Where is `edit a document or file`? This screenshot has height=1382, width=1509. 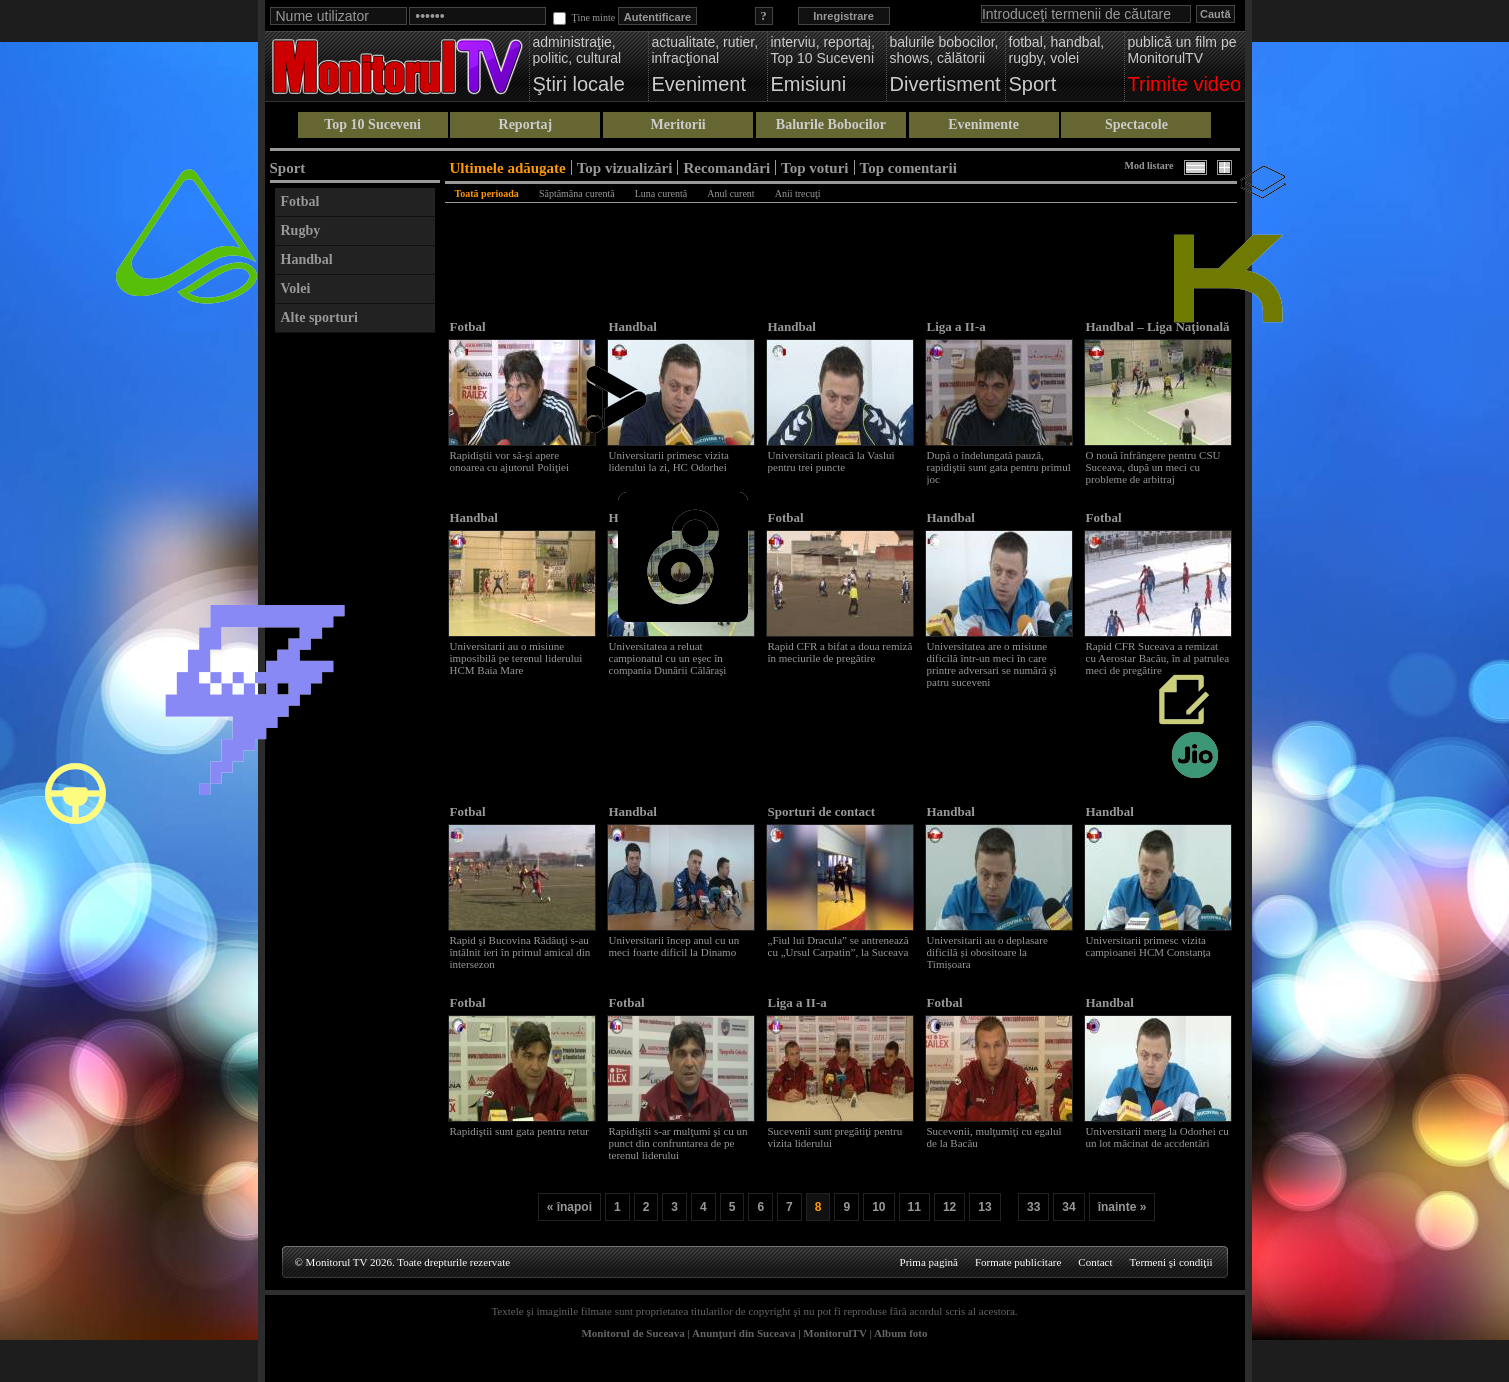 edit a document or file is located at coordinates (1181, 699).